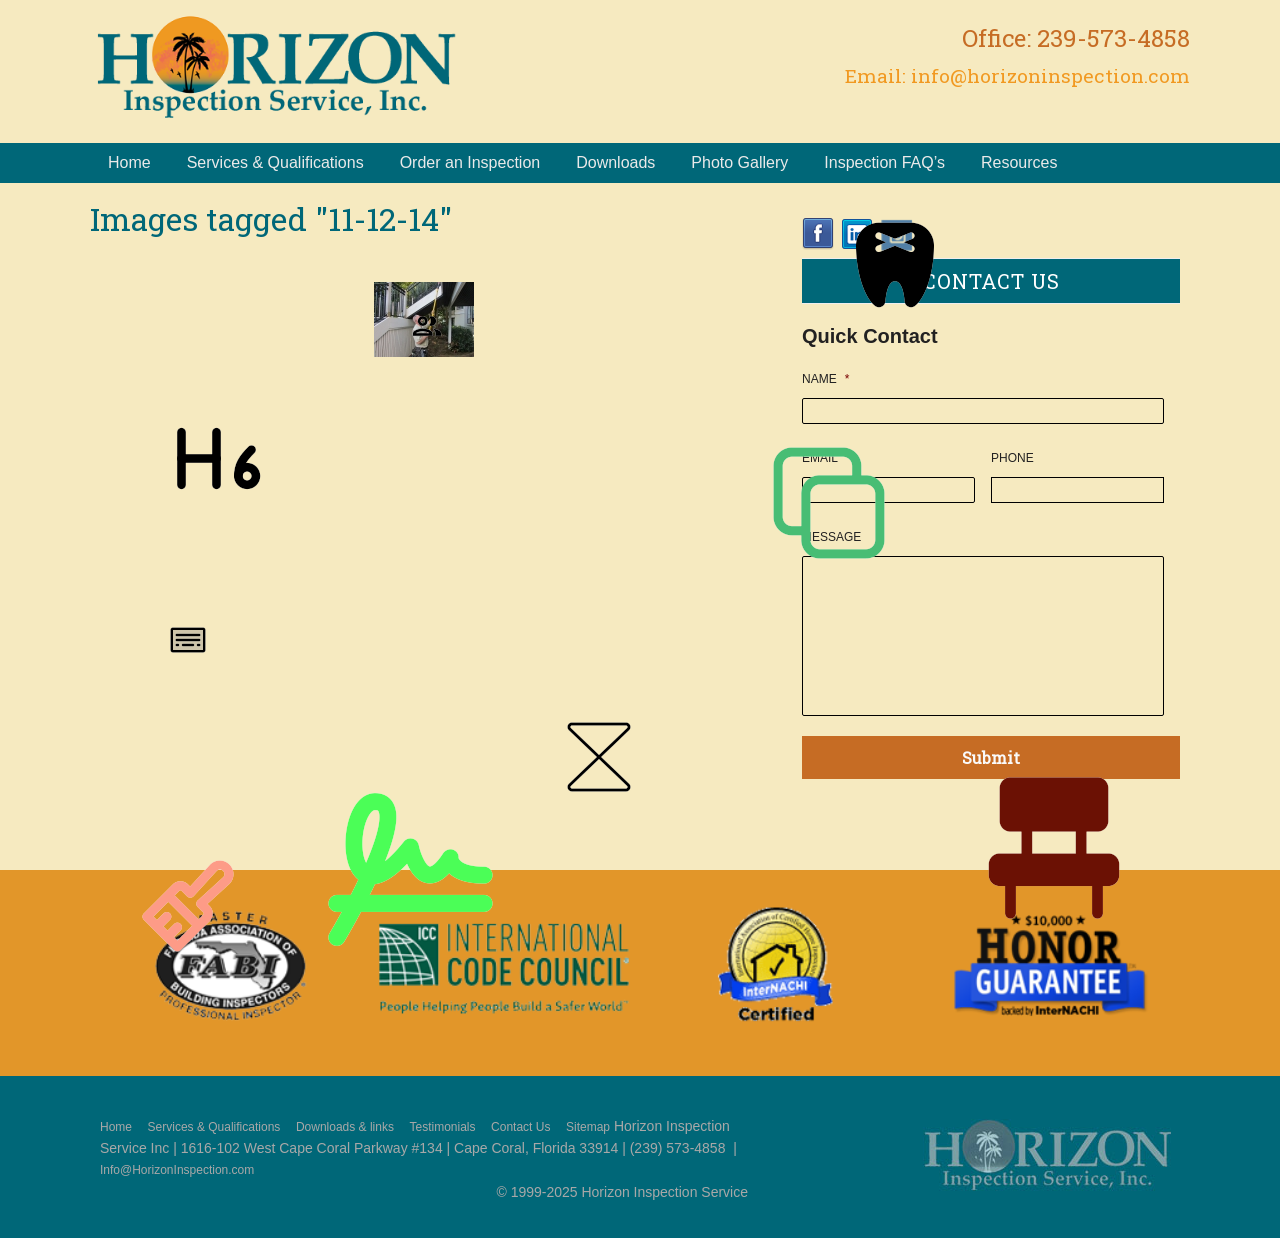 The height and width of the screenshot is (1238, 1280). What do you see at coordinates (188, 640) in the screenshot?
I see `open on-screen keyboard` at bounding box center [188, 640].